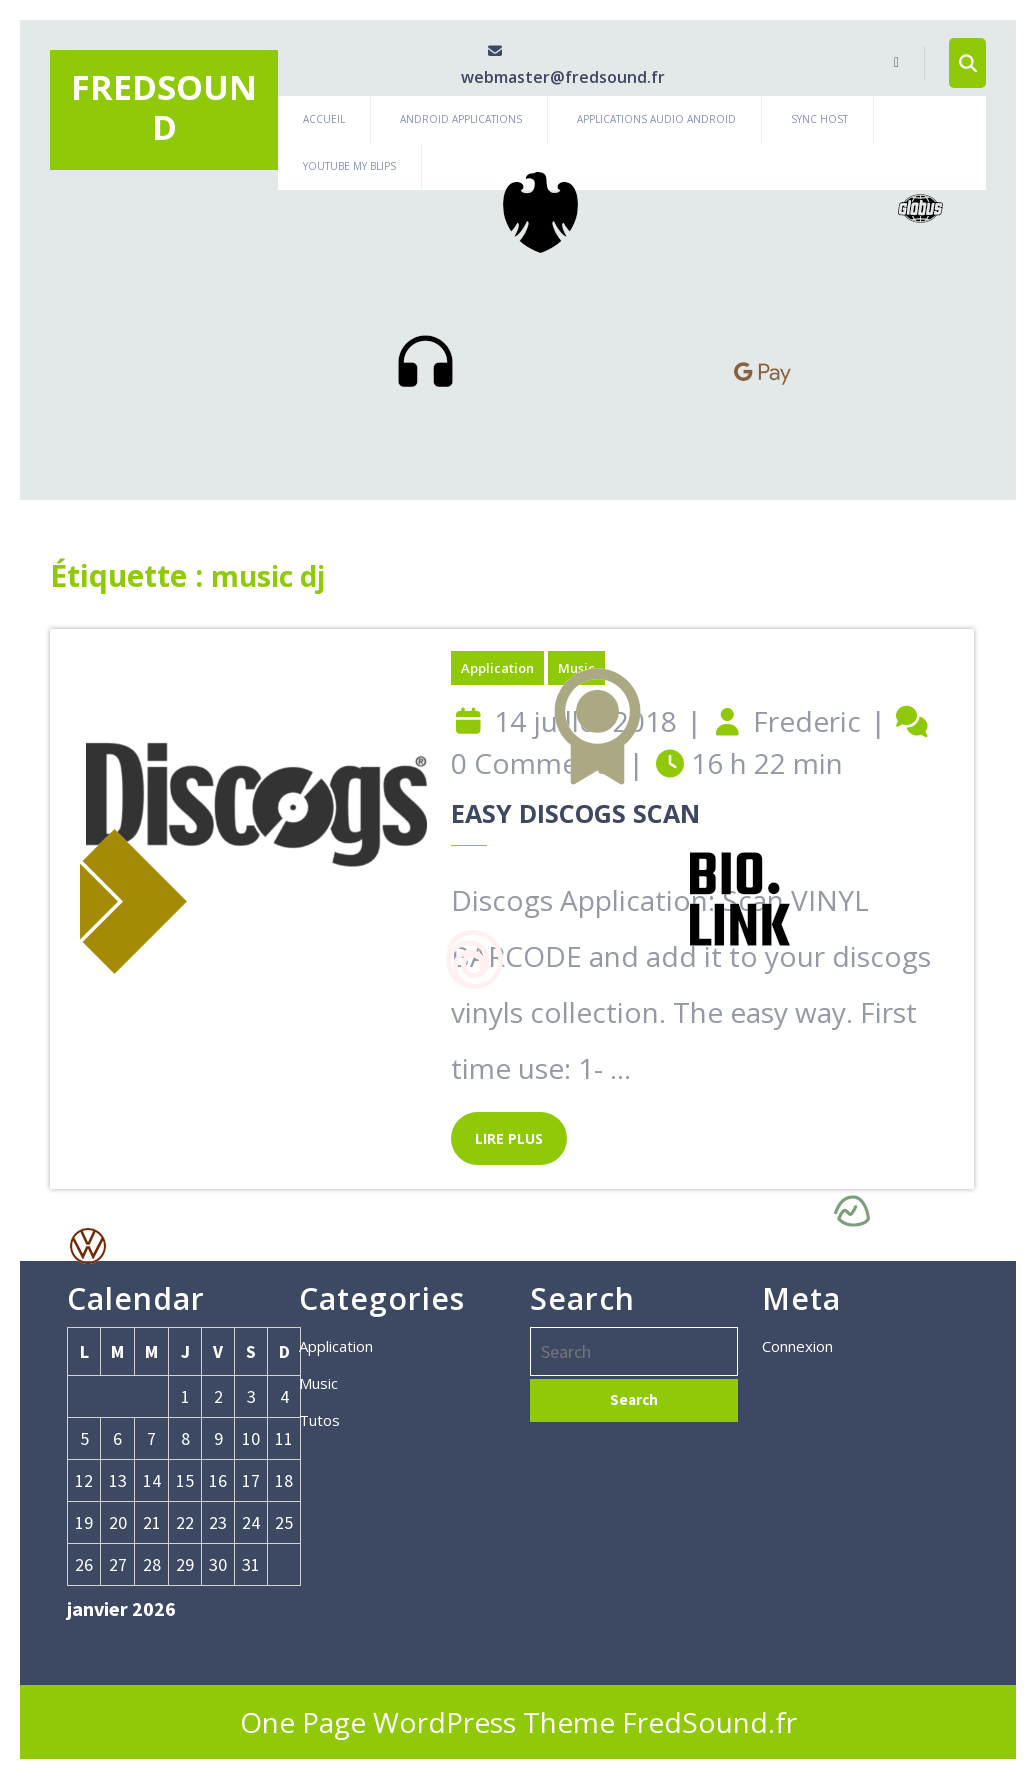  What do you see at coordinates (762, 373) in the screenshot?
I see `pay with google pay` at bounding box center [762, 373].